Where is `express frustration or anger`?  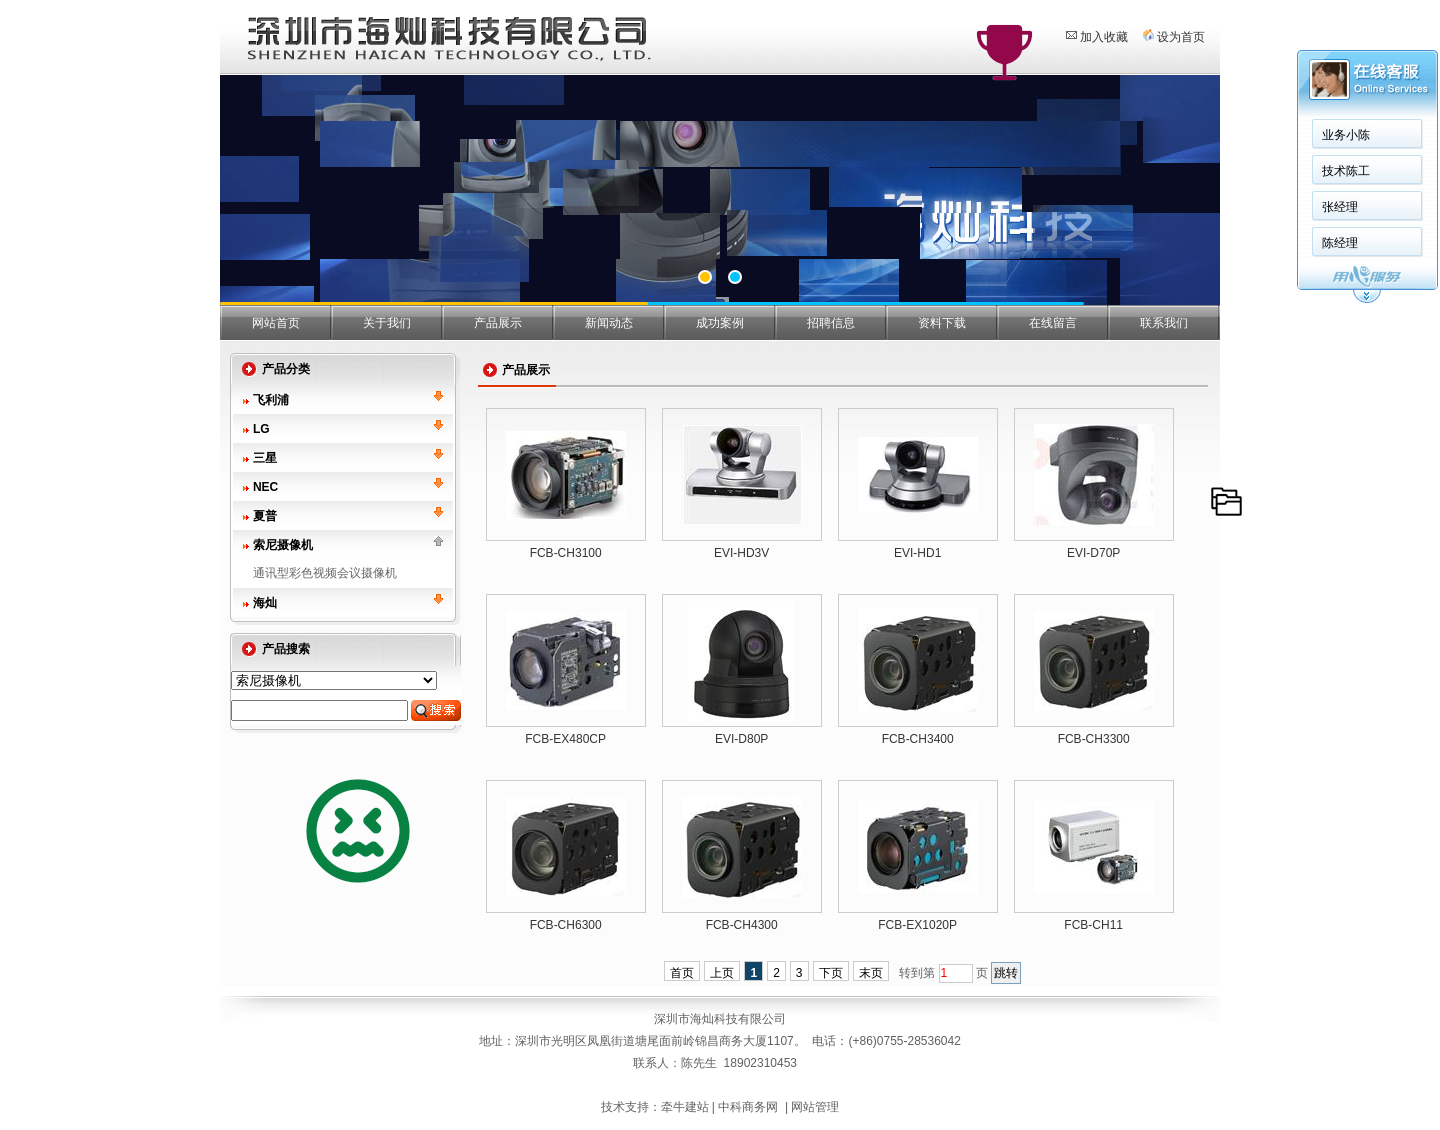 express frustration or anger is located at coordinates (358, 831).